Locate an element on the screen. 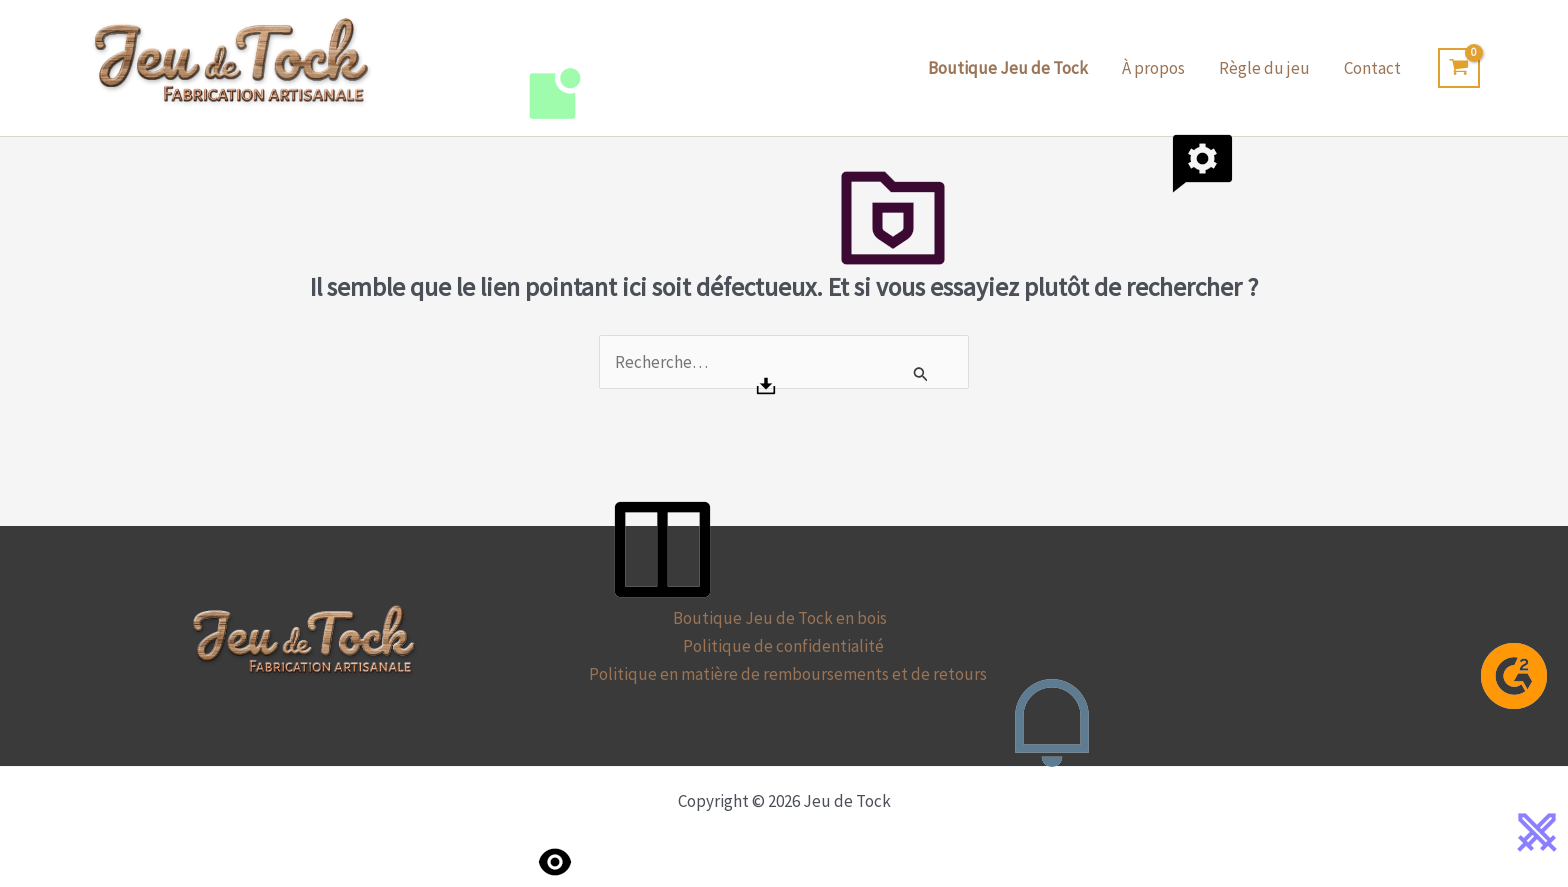 The image size is (1568, 887). view notifications is located at coordinates (1052, 720).